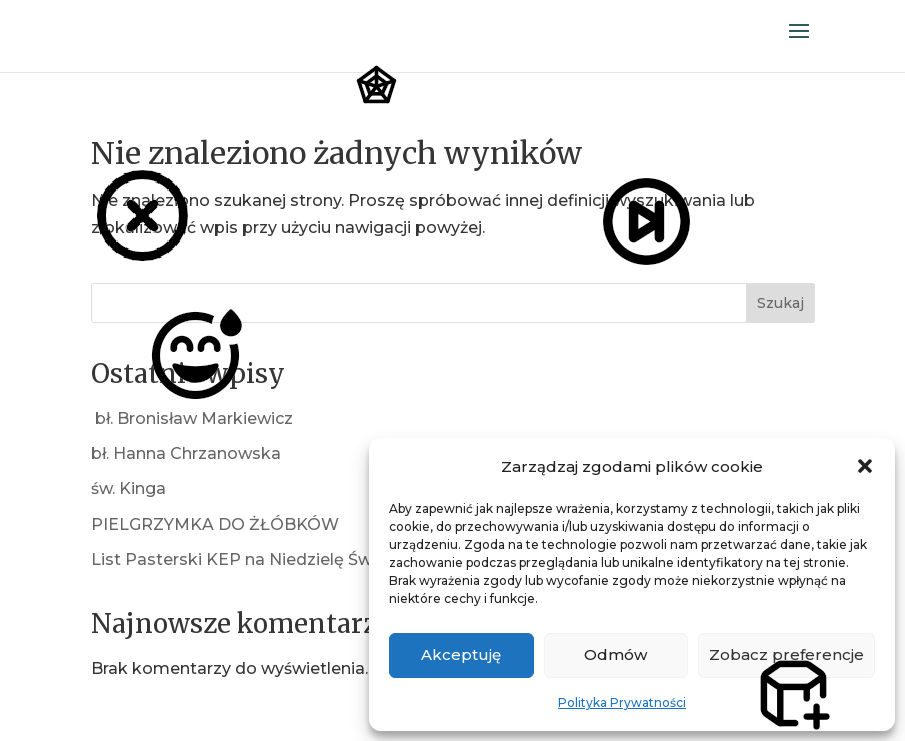 The width and height of the screenshot is (905, 741). Describe the element at coordinates (646, 221) in the screenshot. I see `skip to the next track or media item` at that location.